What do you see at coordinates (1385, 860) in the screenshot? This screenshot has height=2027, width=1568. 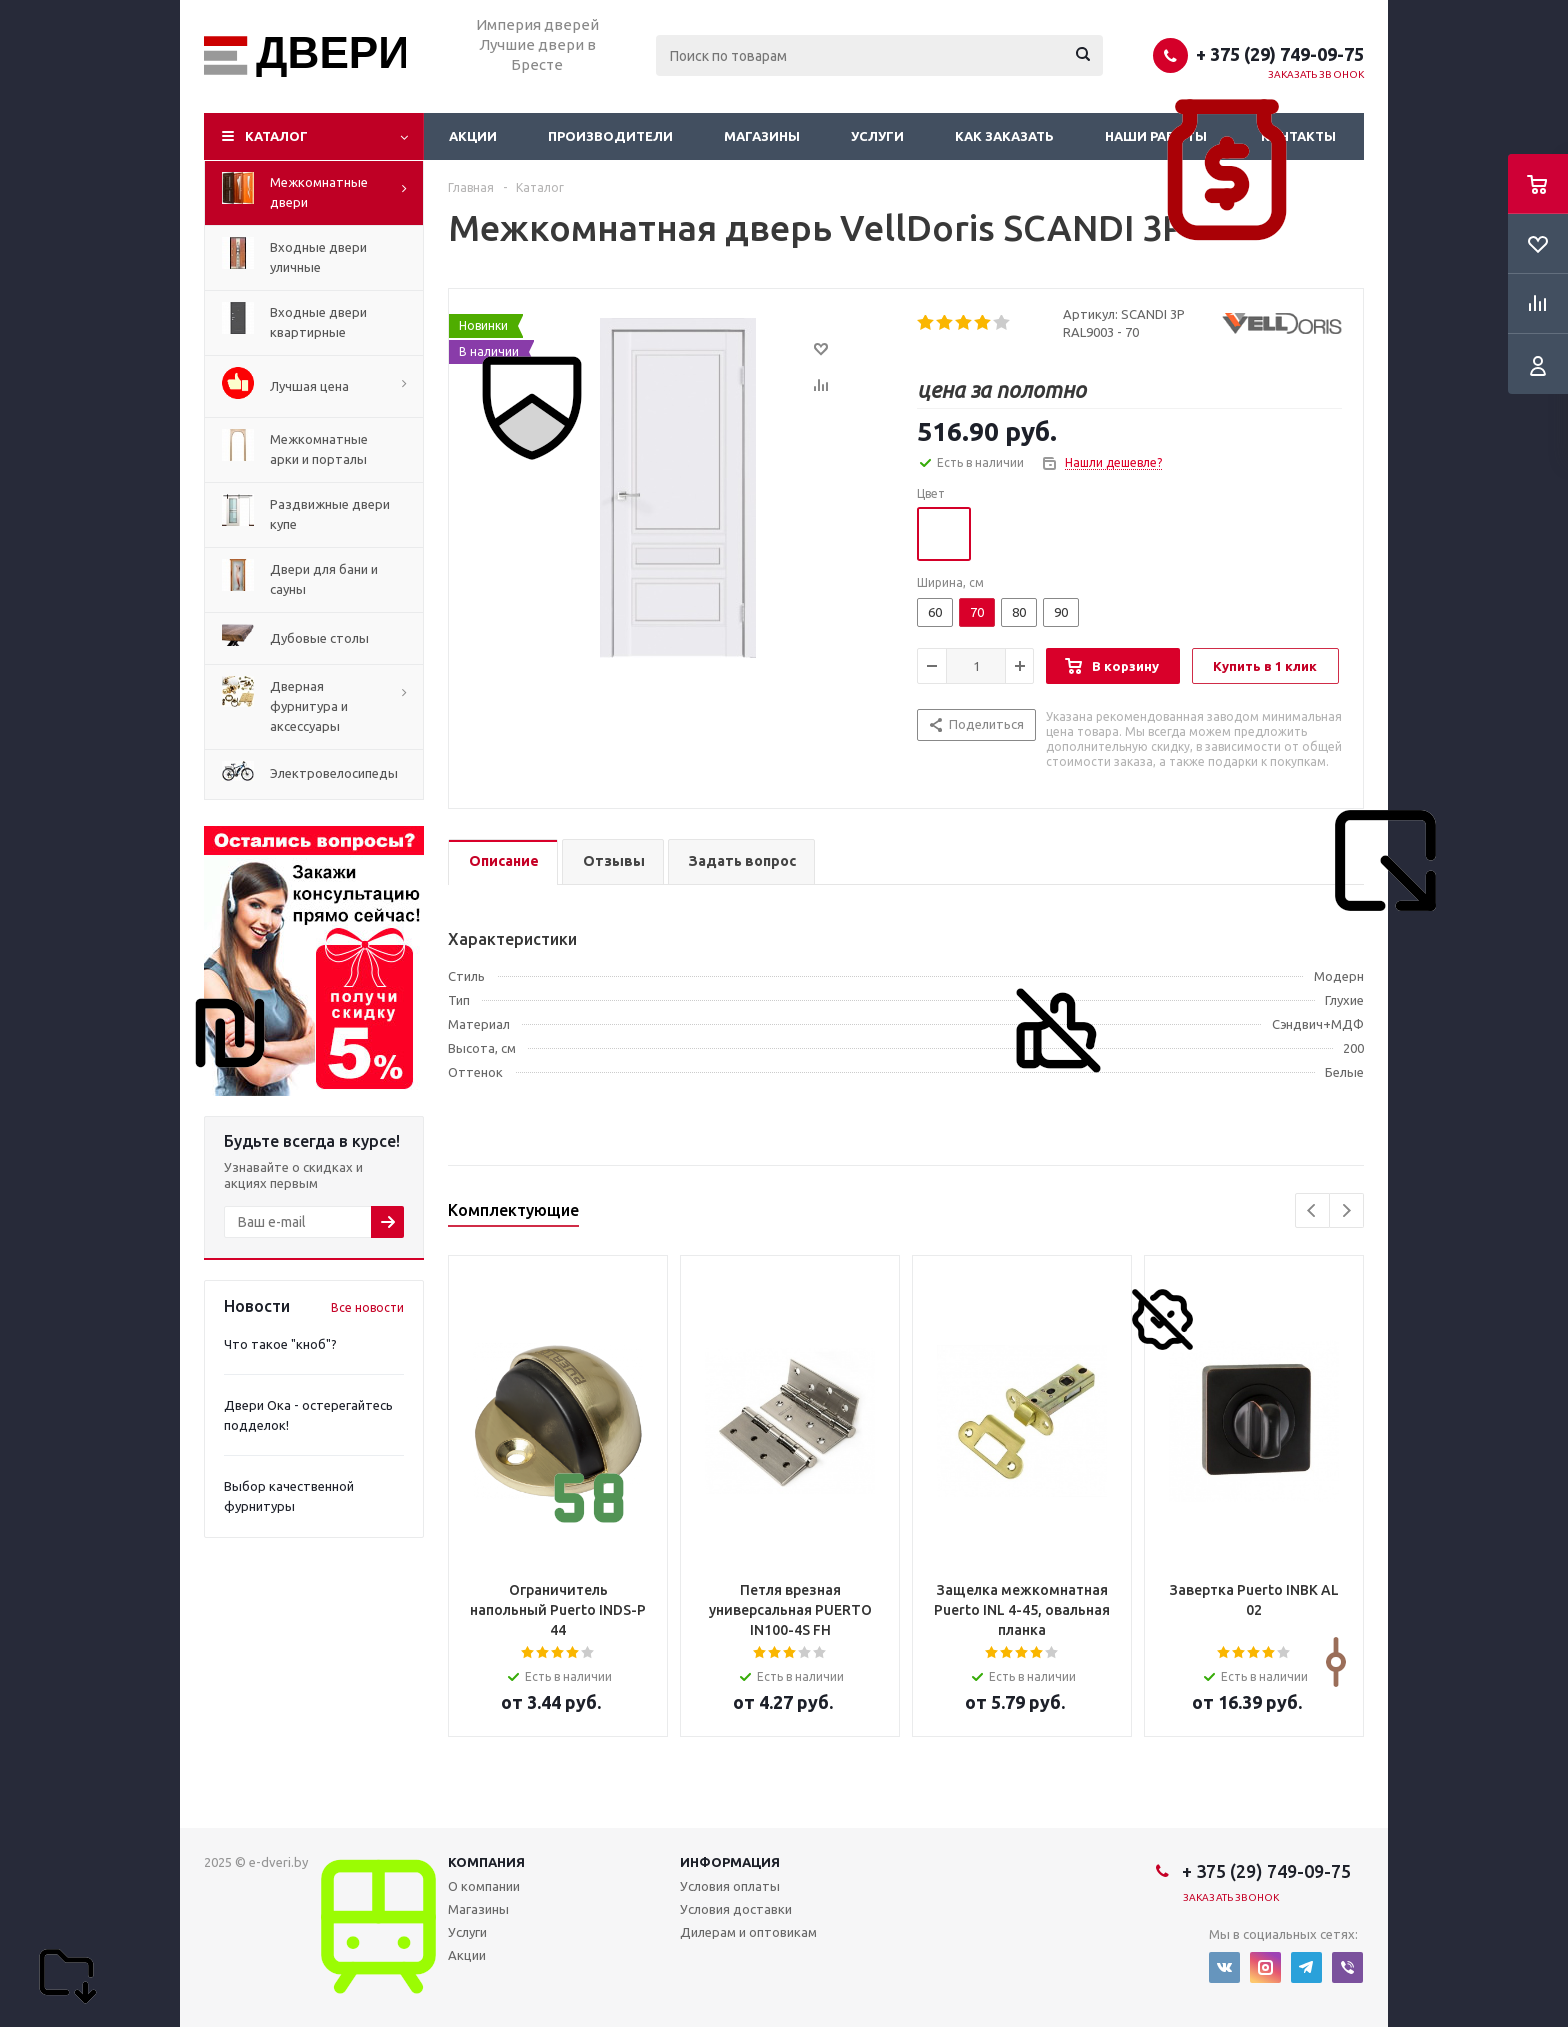 I see `expand content to full screen` at bounding box center [1385, 860].